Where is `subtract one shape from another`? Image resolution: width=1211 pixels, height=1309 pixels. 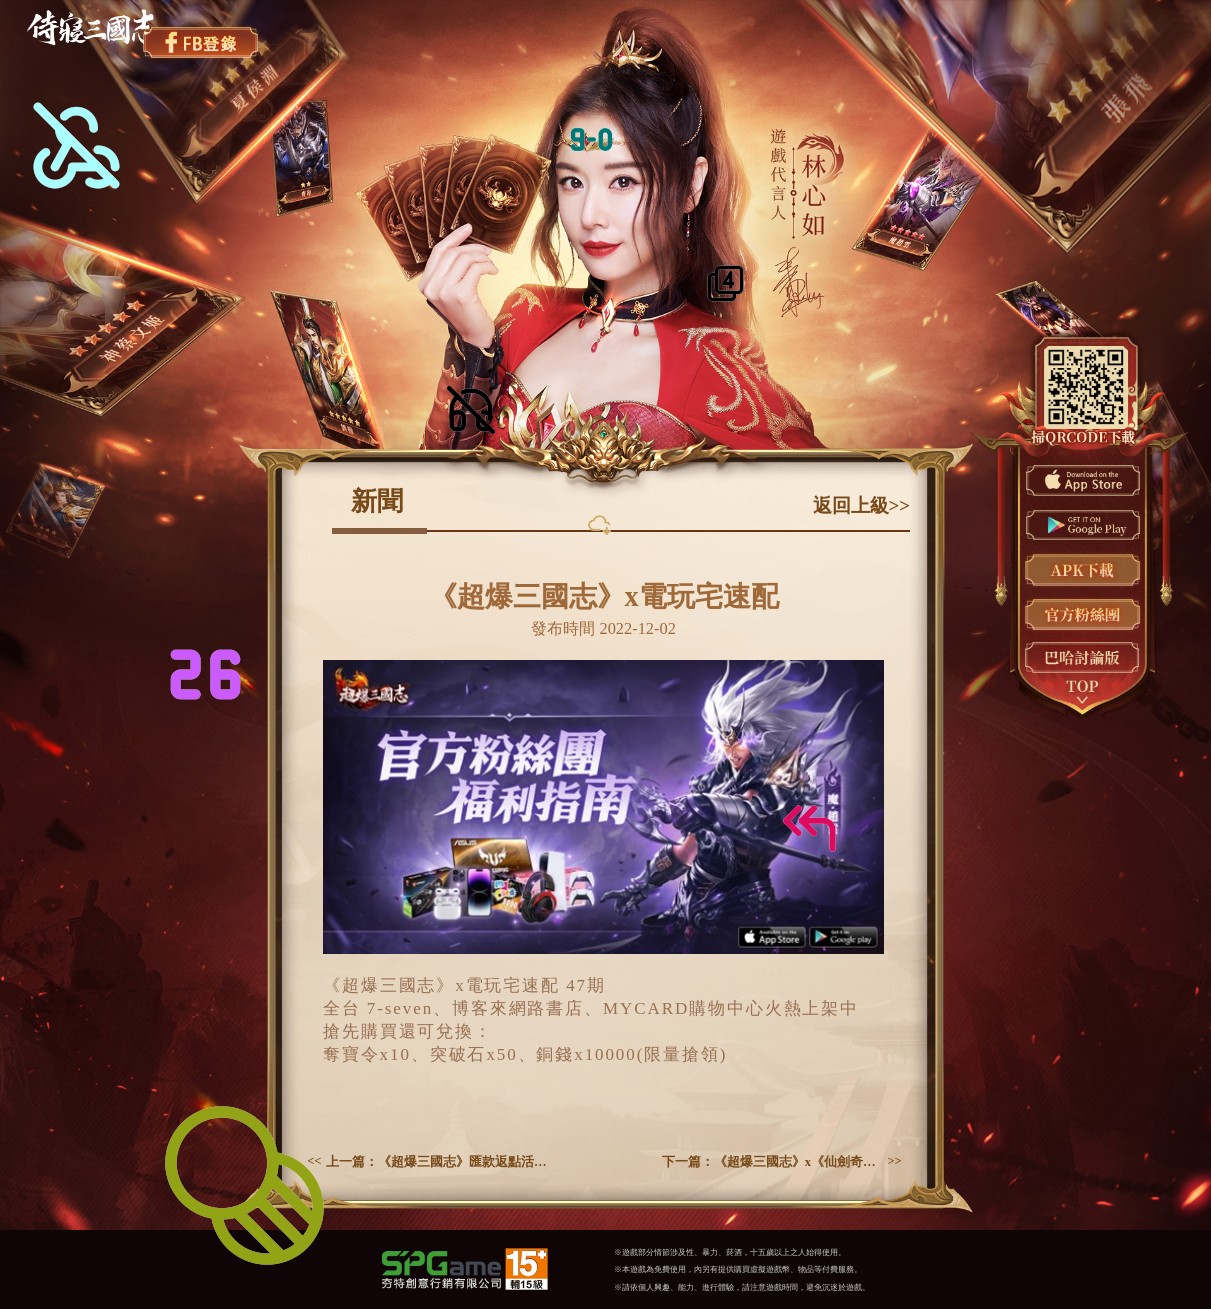 subtract one shape from another is located at coordinates (244, 1185).